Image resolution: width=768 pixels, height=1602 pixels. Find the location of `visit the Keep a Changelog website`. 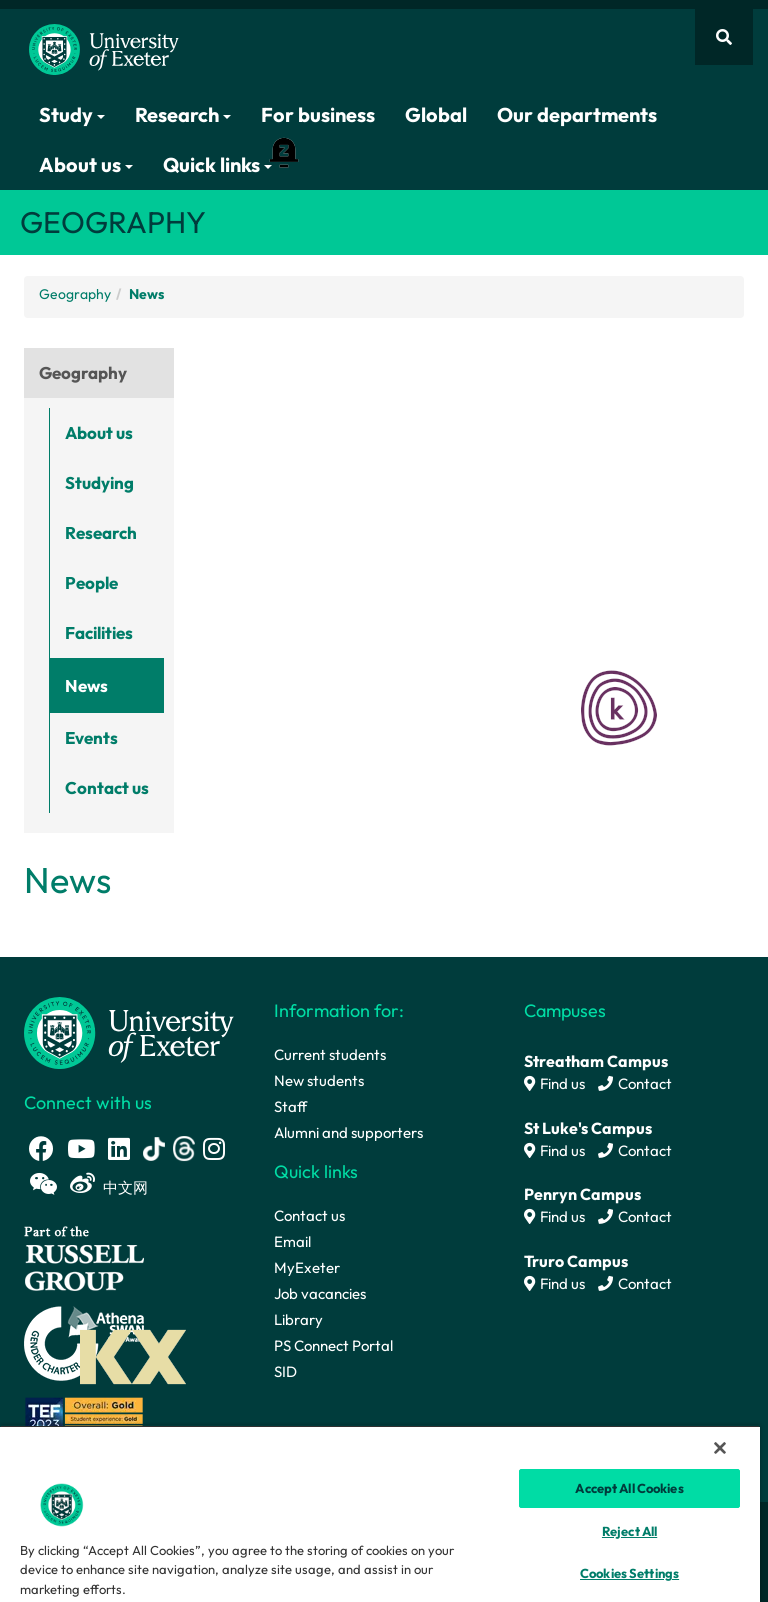

visit the Keep a Changelog website is located at coordinates (619, 708).